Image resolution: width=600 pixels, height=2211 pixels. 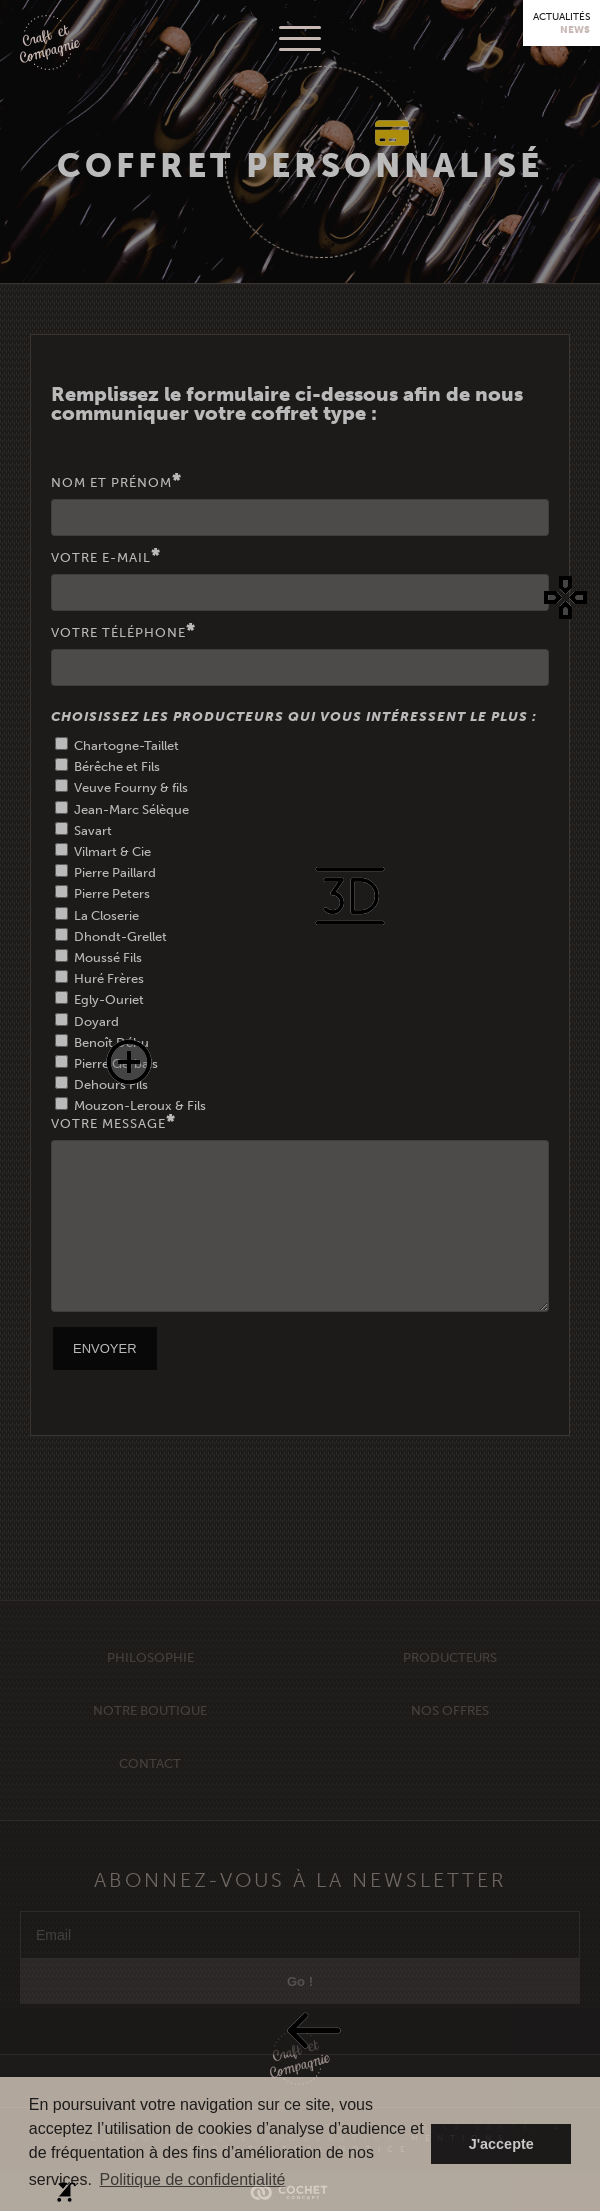 I want to click on manage payment methods, so click(x=392, y=133).